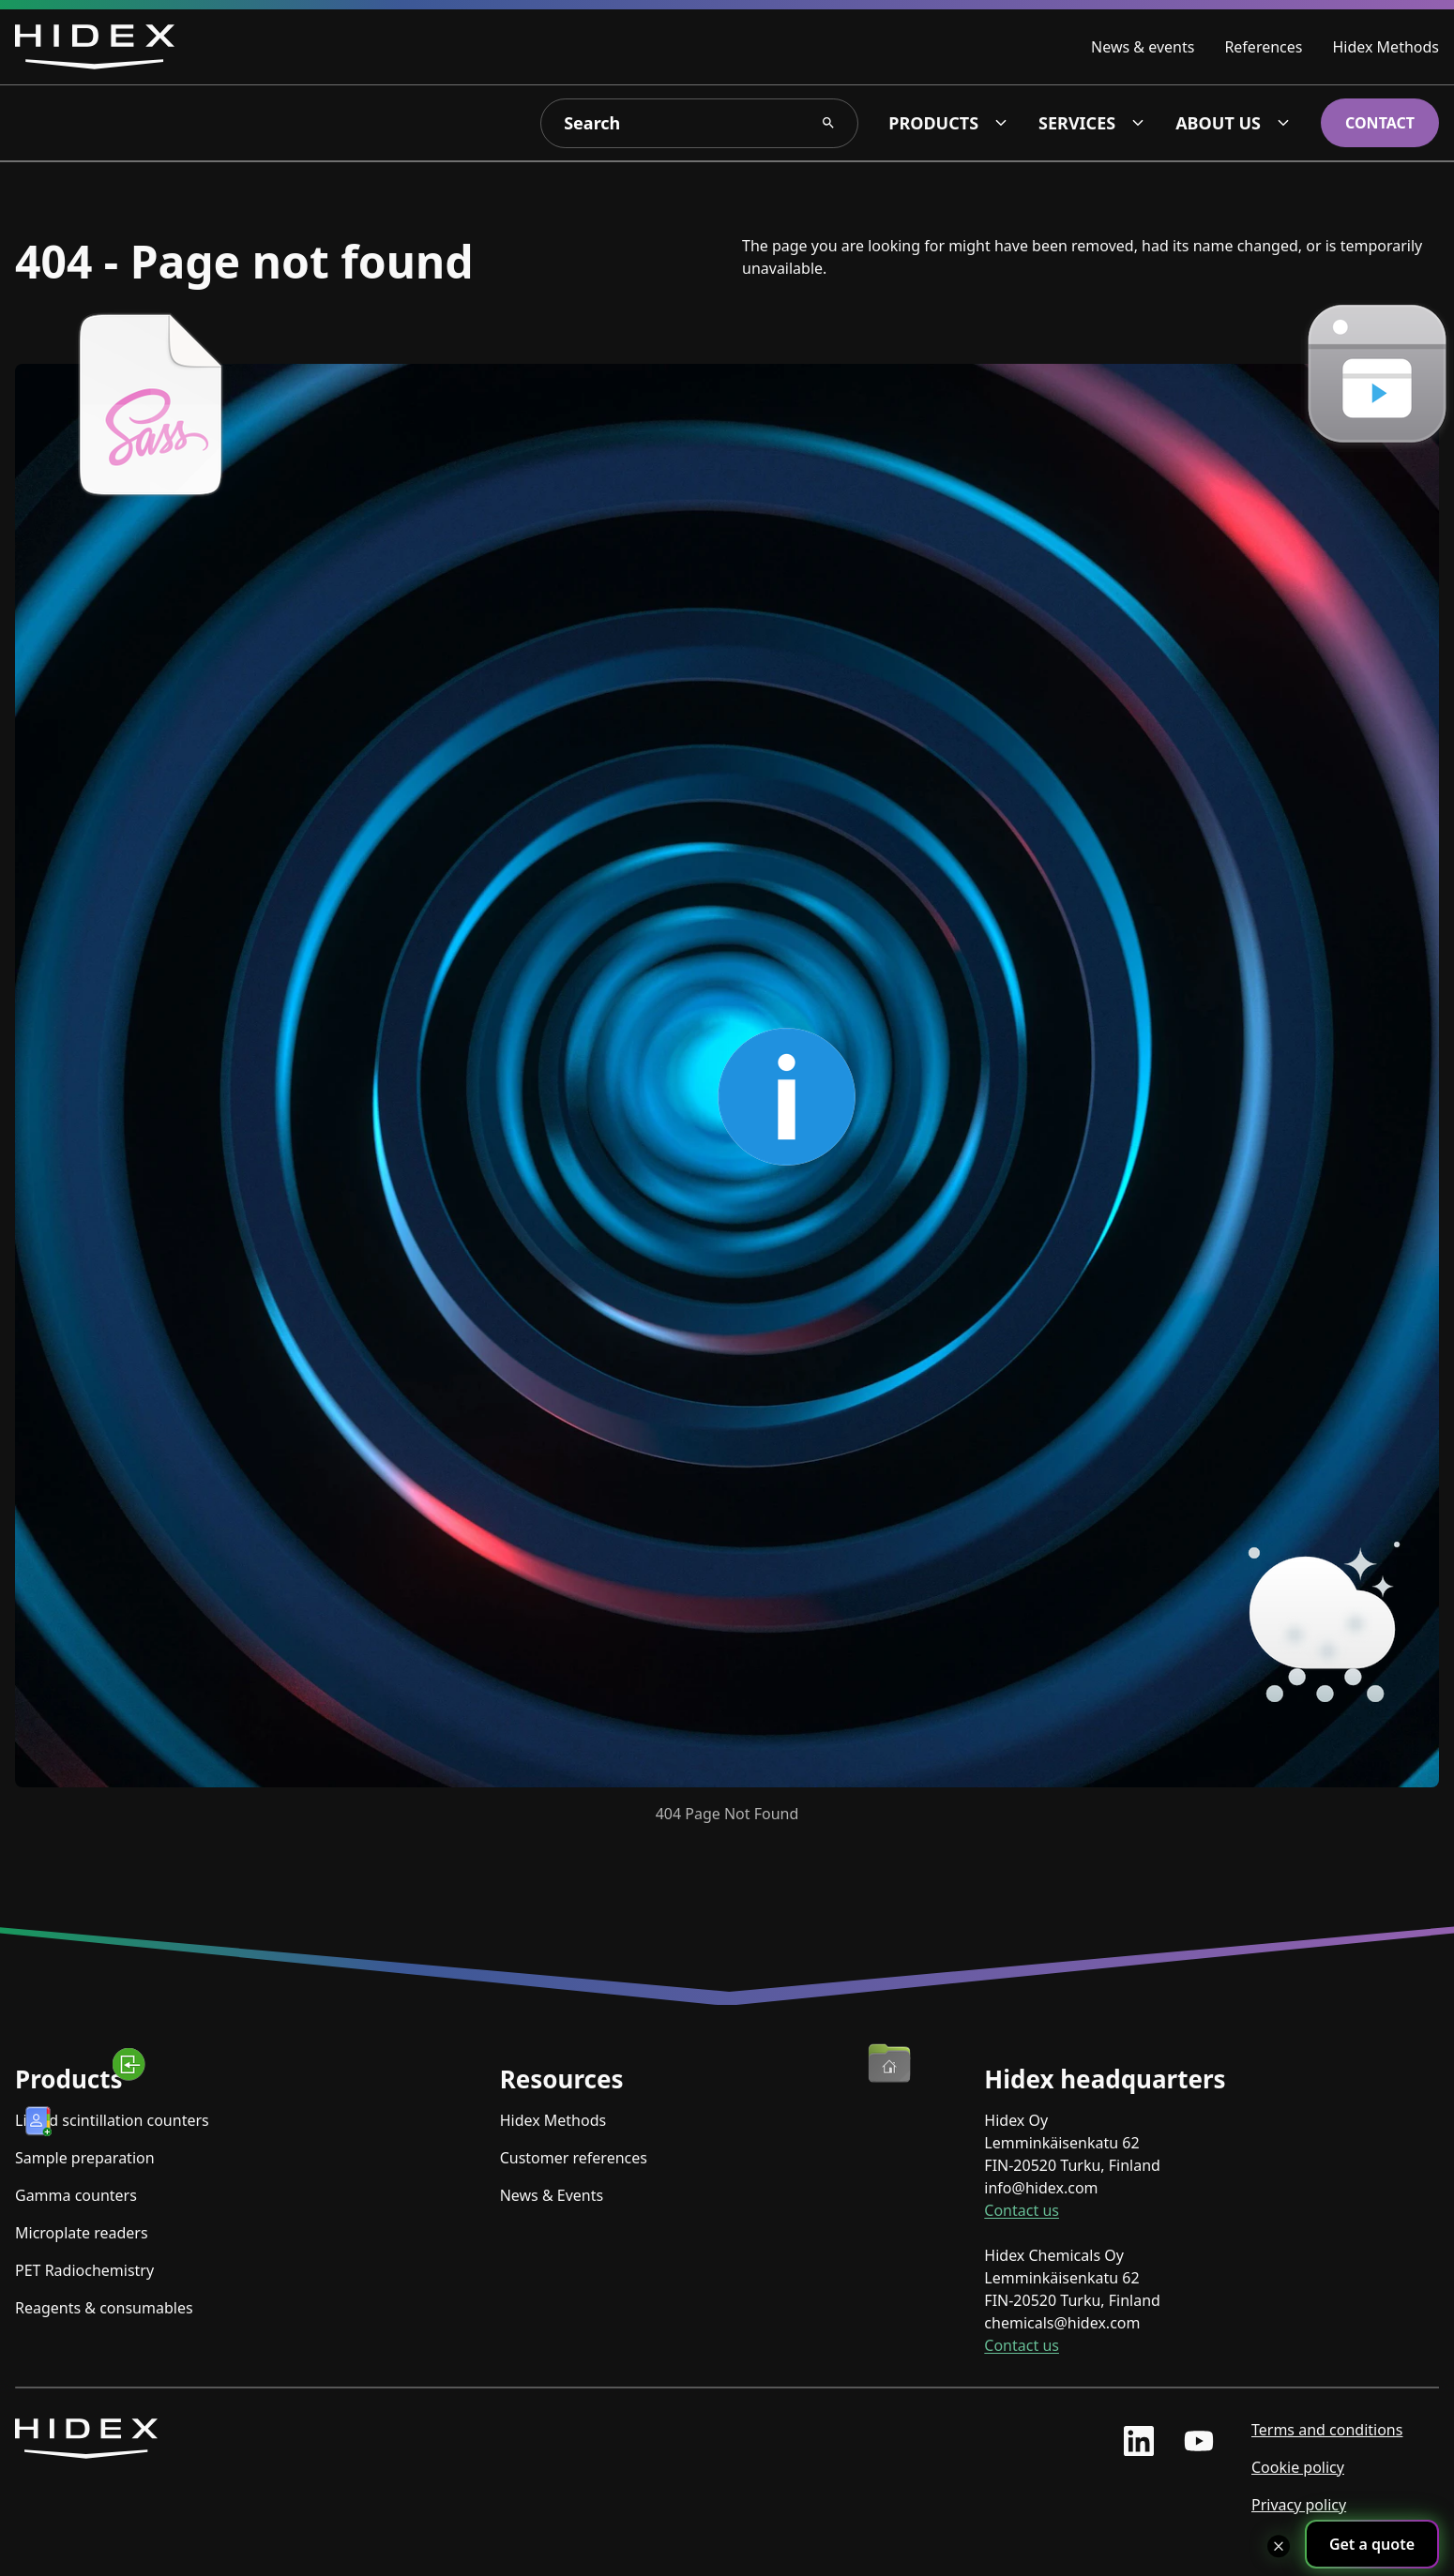 The image size is (1454, 2576). What do you see at coordinates (1324, 1621) in the screenshot?
I see `indicates snowy weather conditions at night` at bounding box center [1324, 1621].